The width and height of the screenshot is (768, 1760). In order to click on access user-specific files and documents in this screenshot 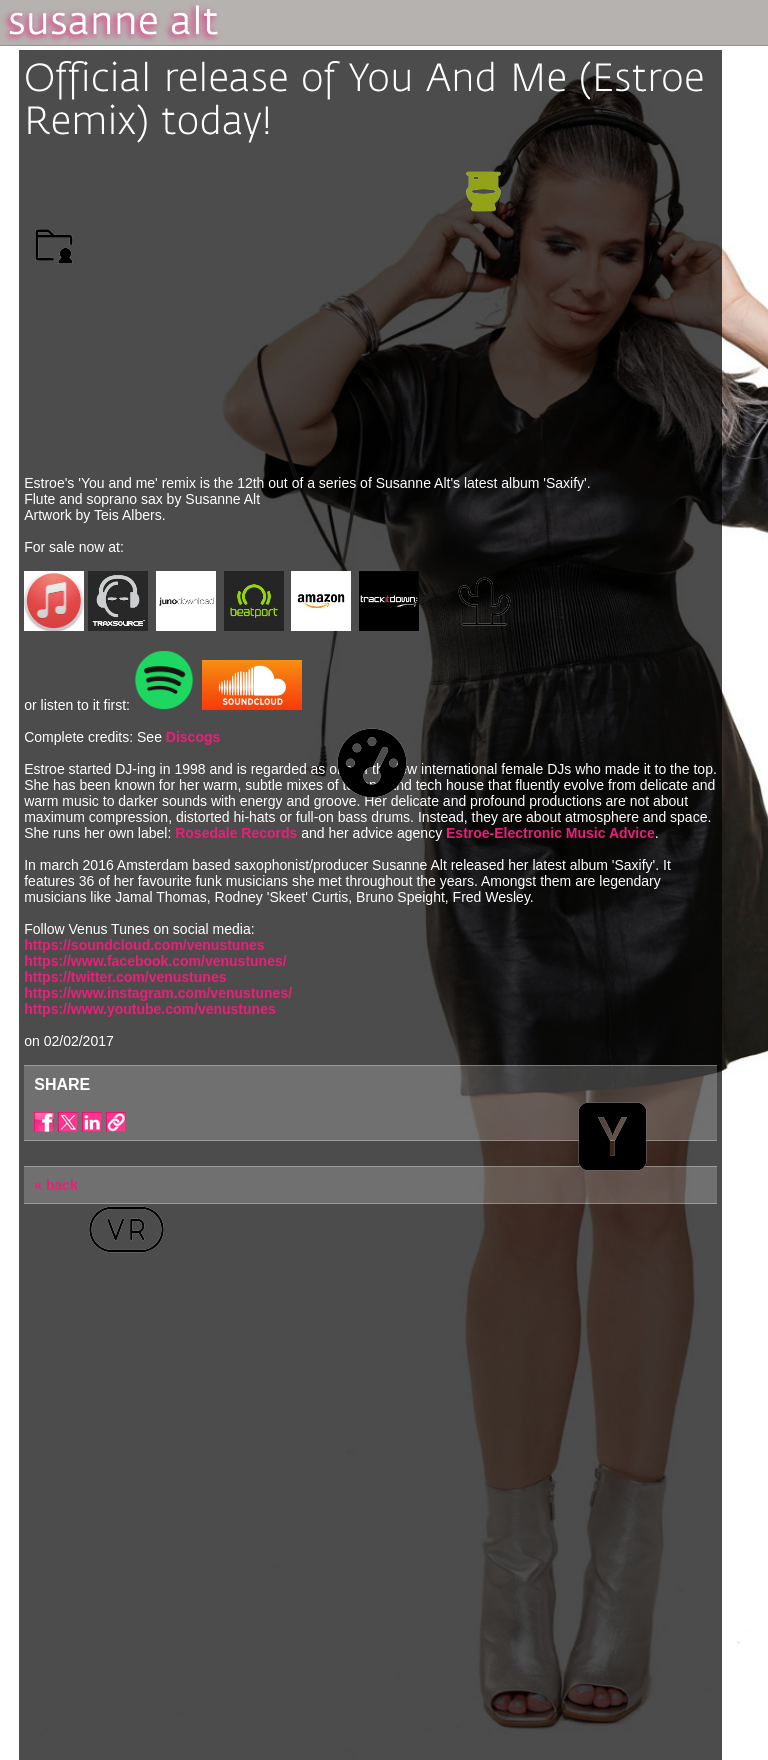, I will do `click(54, 245)`.